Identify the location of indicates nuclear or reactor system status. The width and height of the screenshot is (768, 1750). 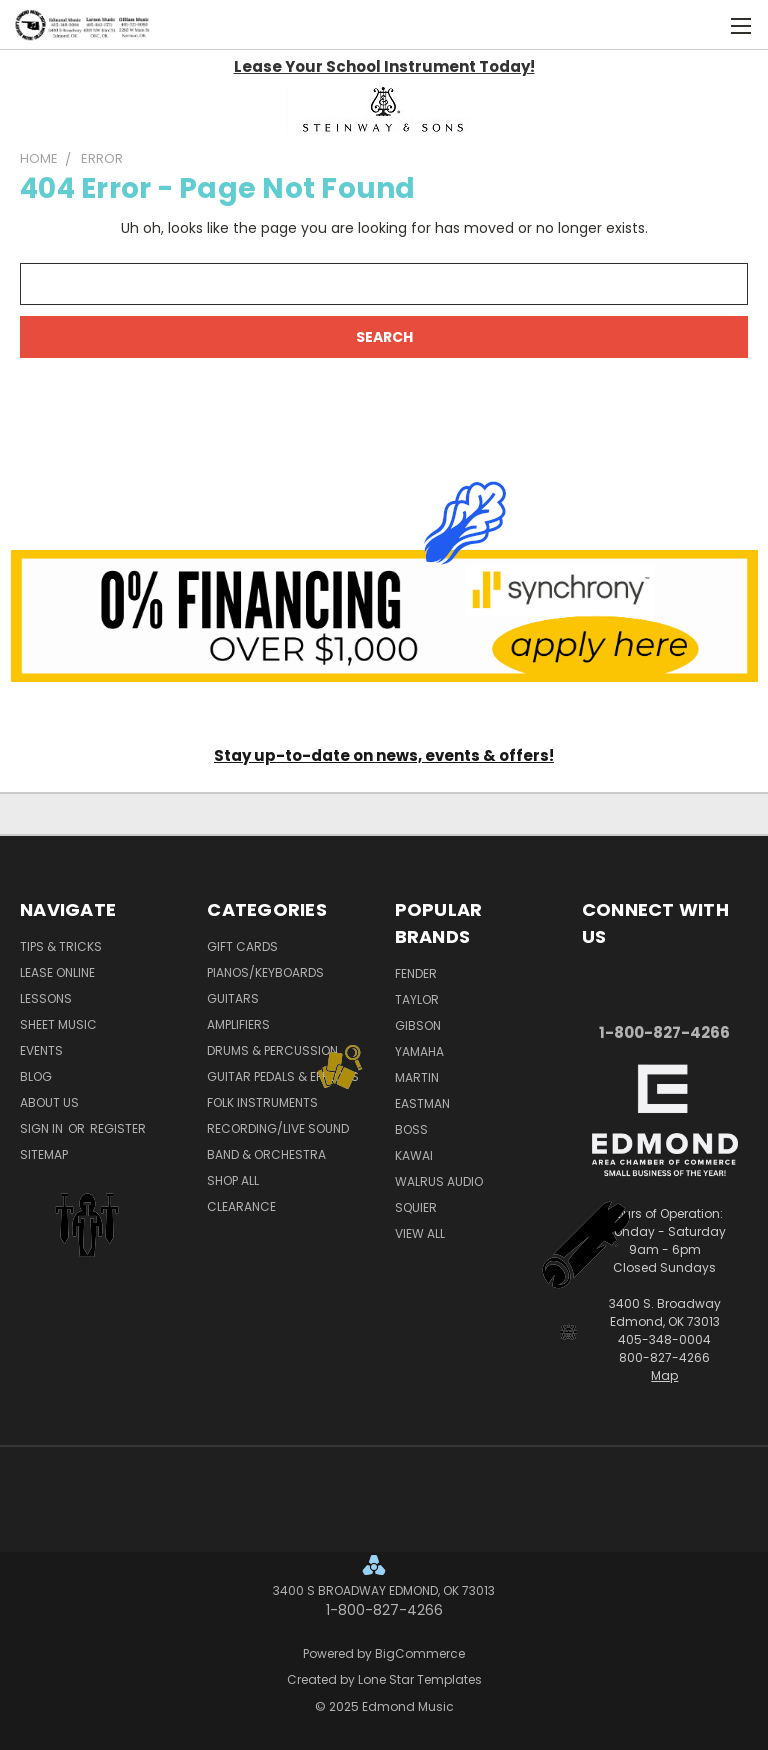
(374, 1565).